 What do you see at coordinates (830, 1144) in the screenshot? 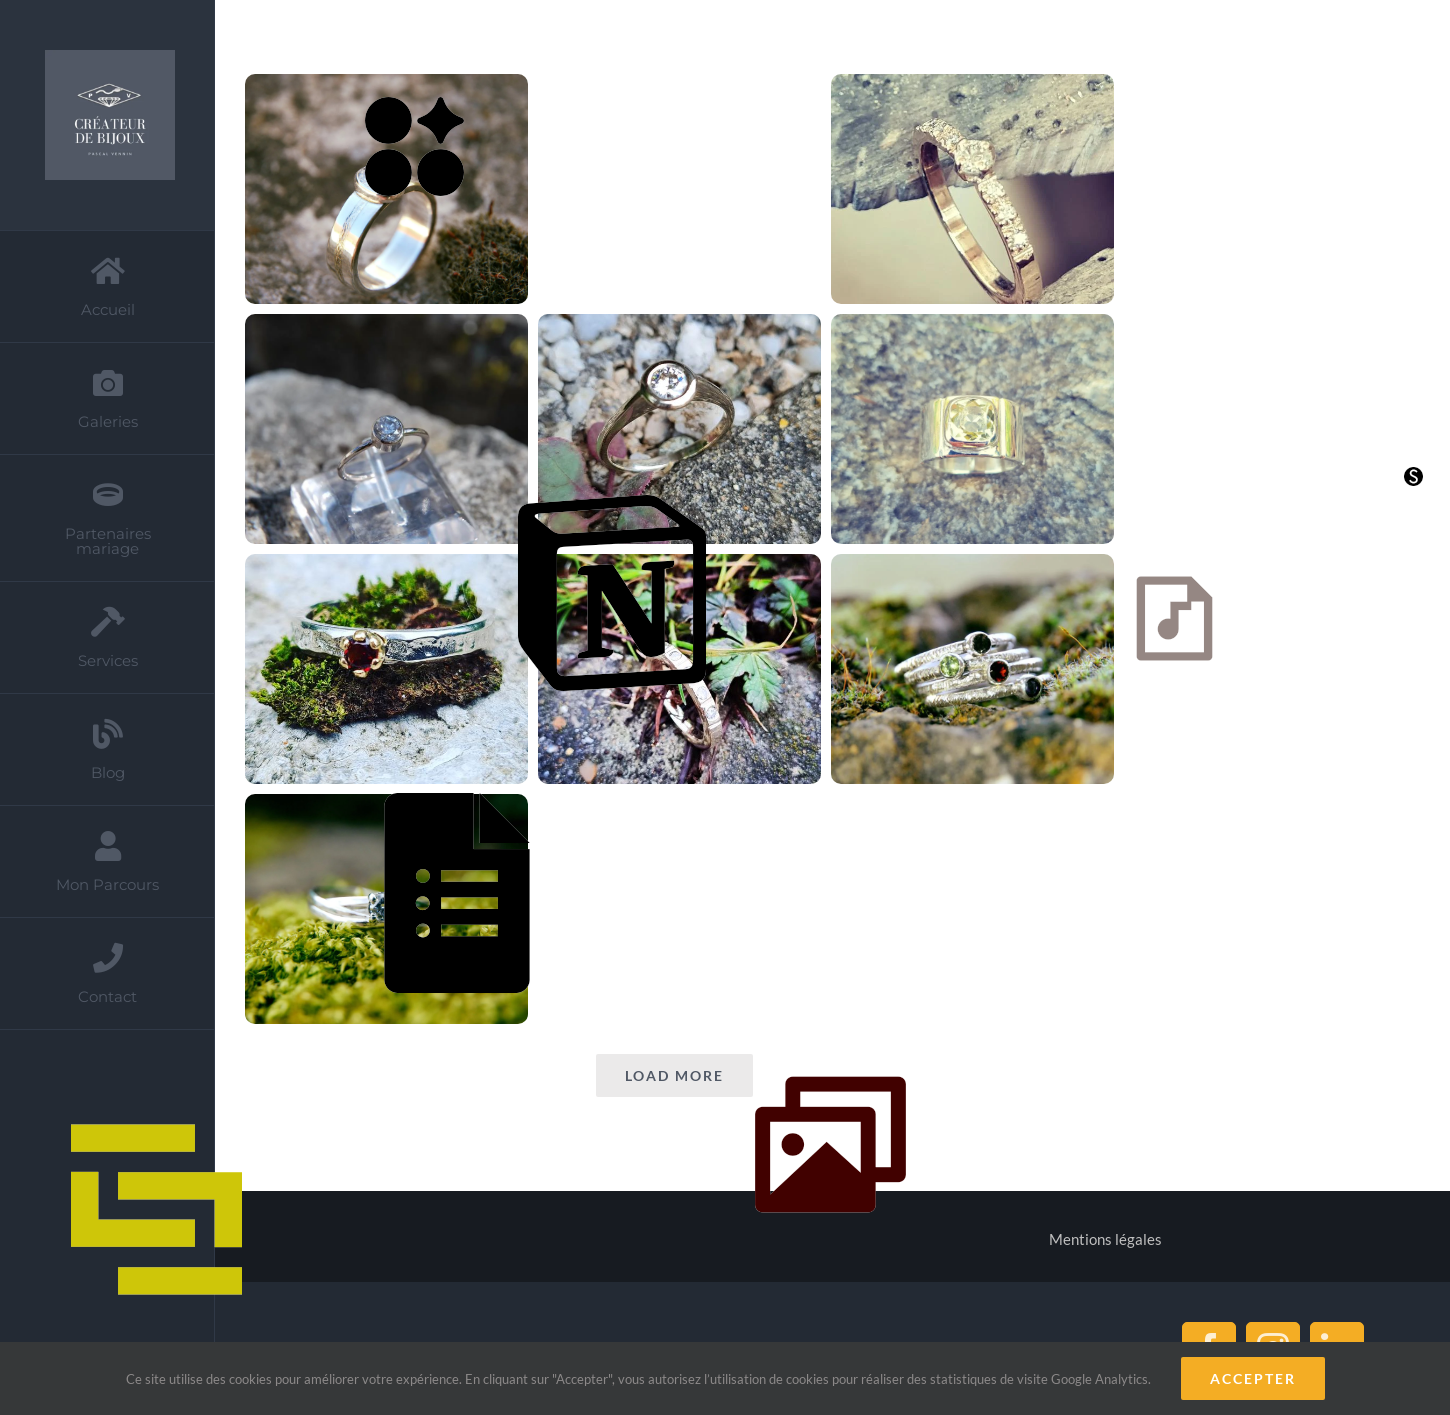
I see `view multiple images or photo gallery` at bounding box center [830, 1144].